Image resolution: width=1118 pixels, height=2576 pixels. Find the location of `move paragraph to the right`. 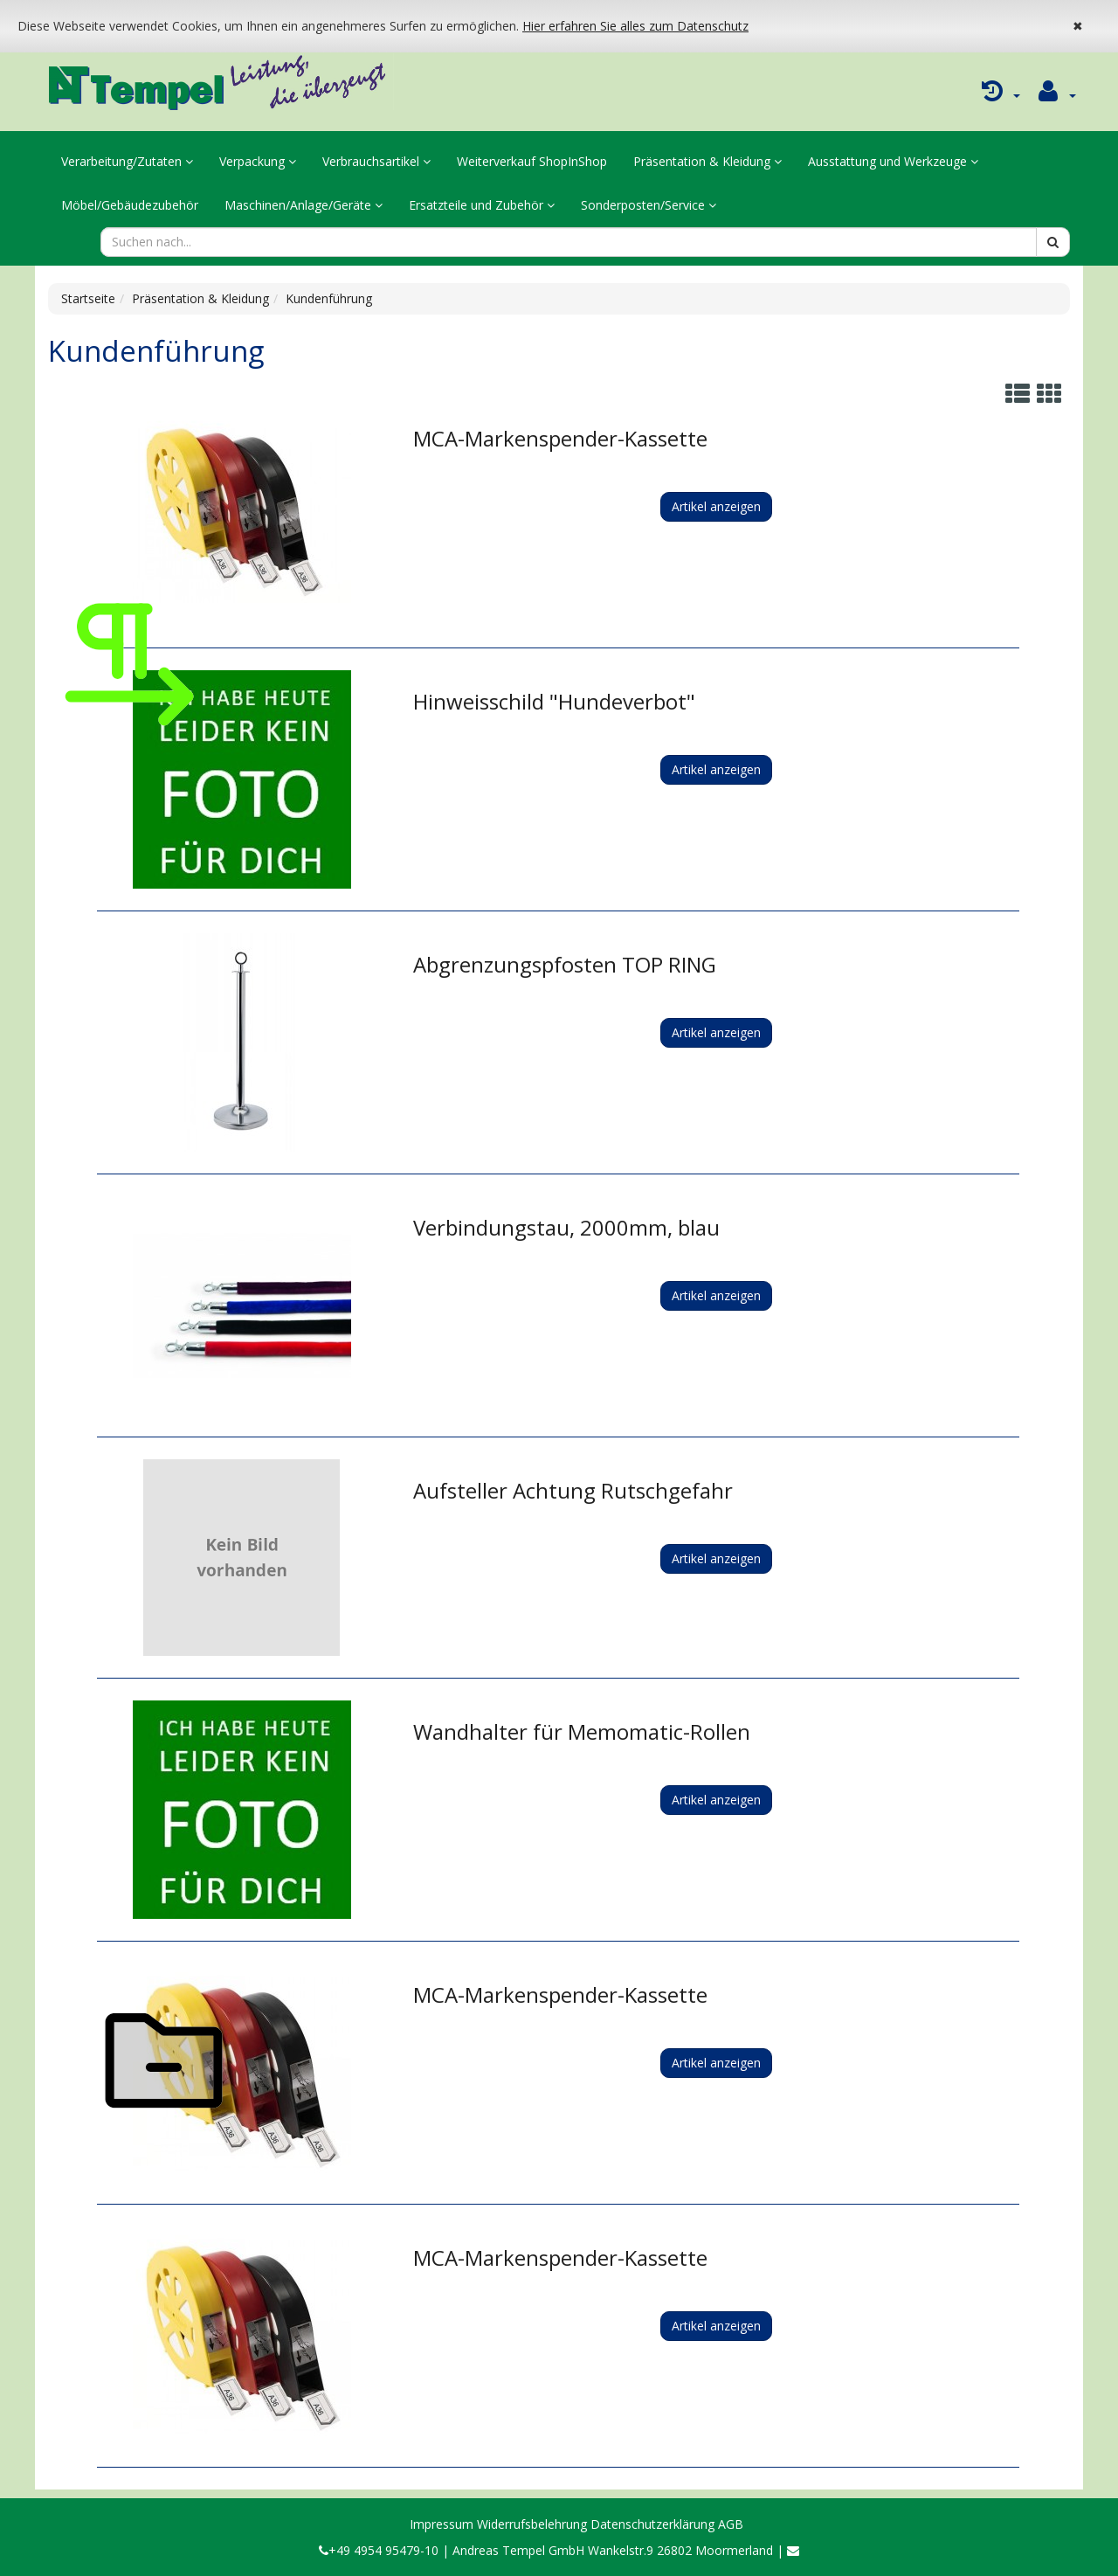

move paragraph to the right is located at coordinates (129, 661).